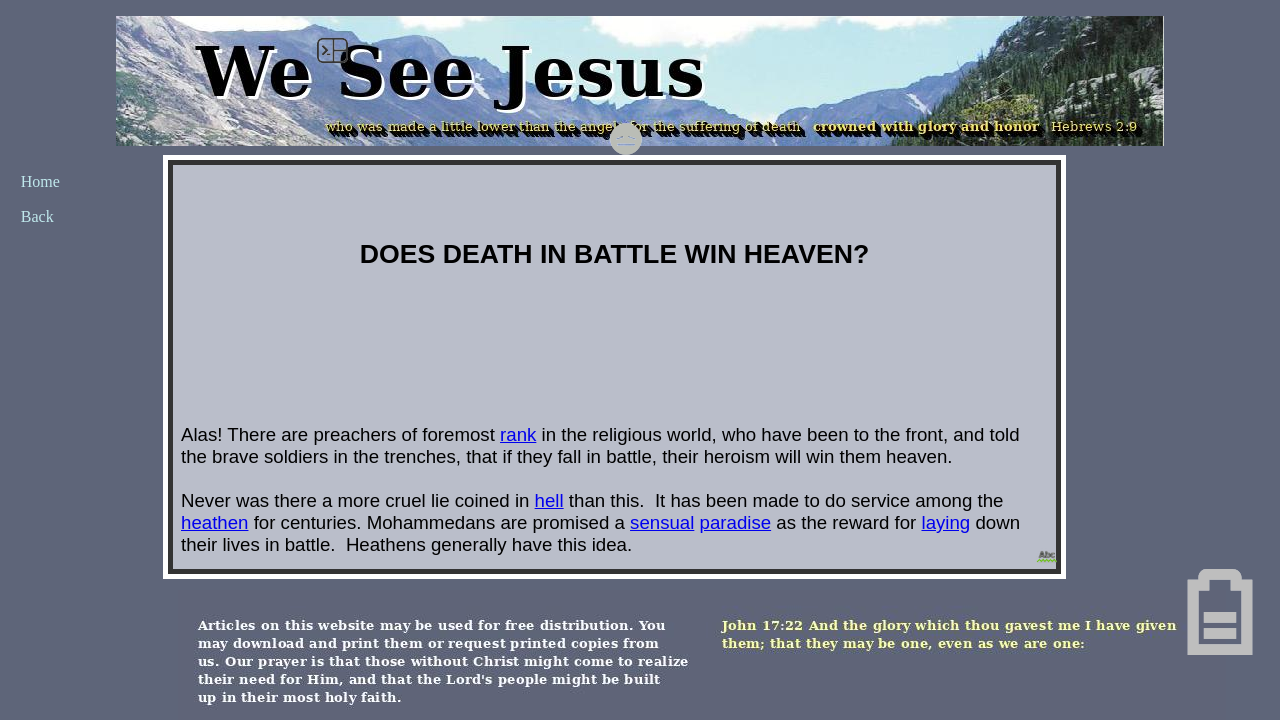 The height and width of the screenshot is (720, 1280). I want to click on open tilix terminal emulator, so click(332, 49).